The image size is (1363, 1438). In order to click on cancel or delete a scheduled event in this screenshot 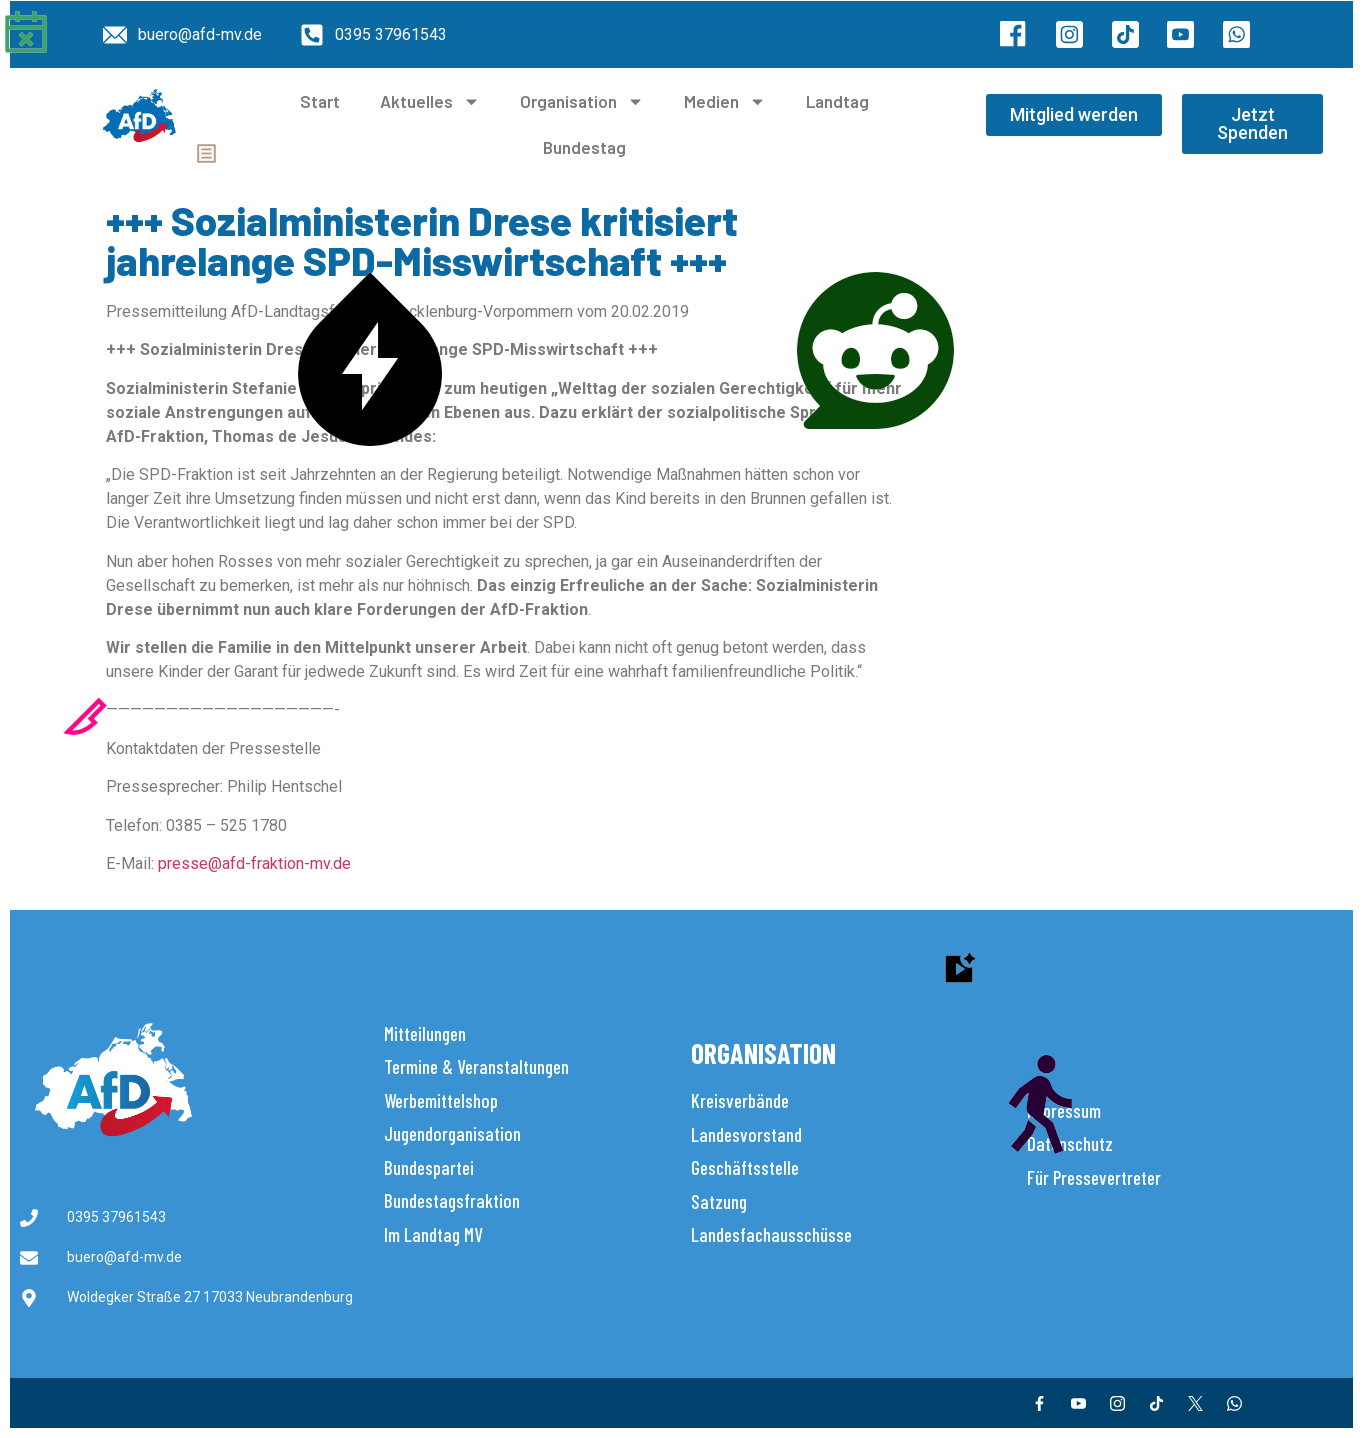, I will do `click(26, 34)`.